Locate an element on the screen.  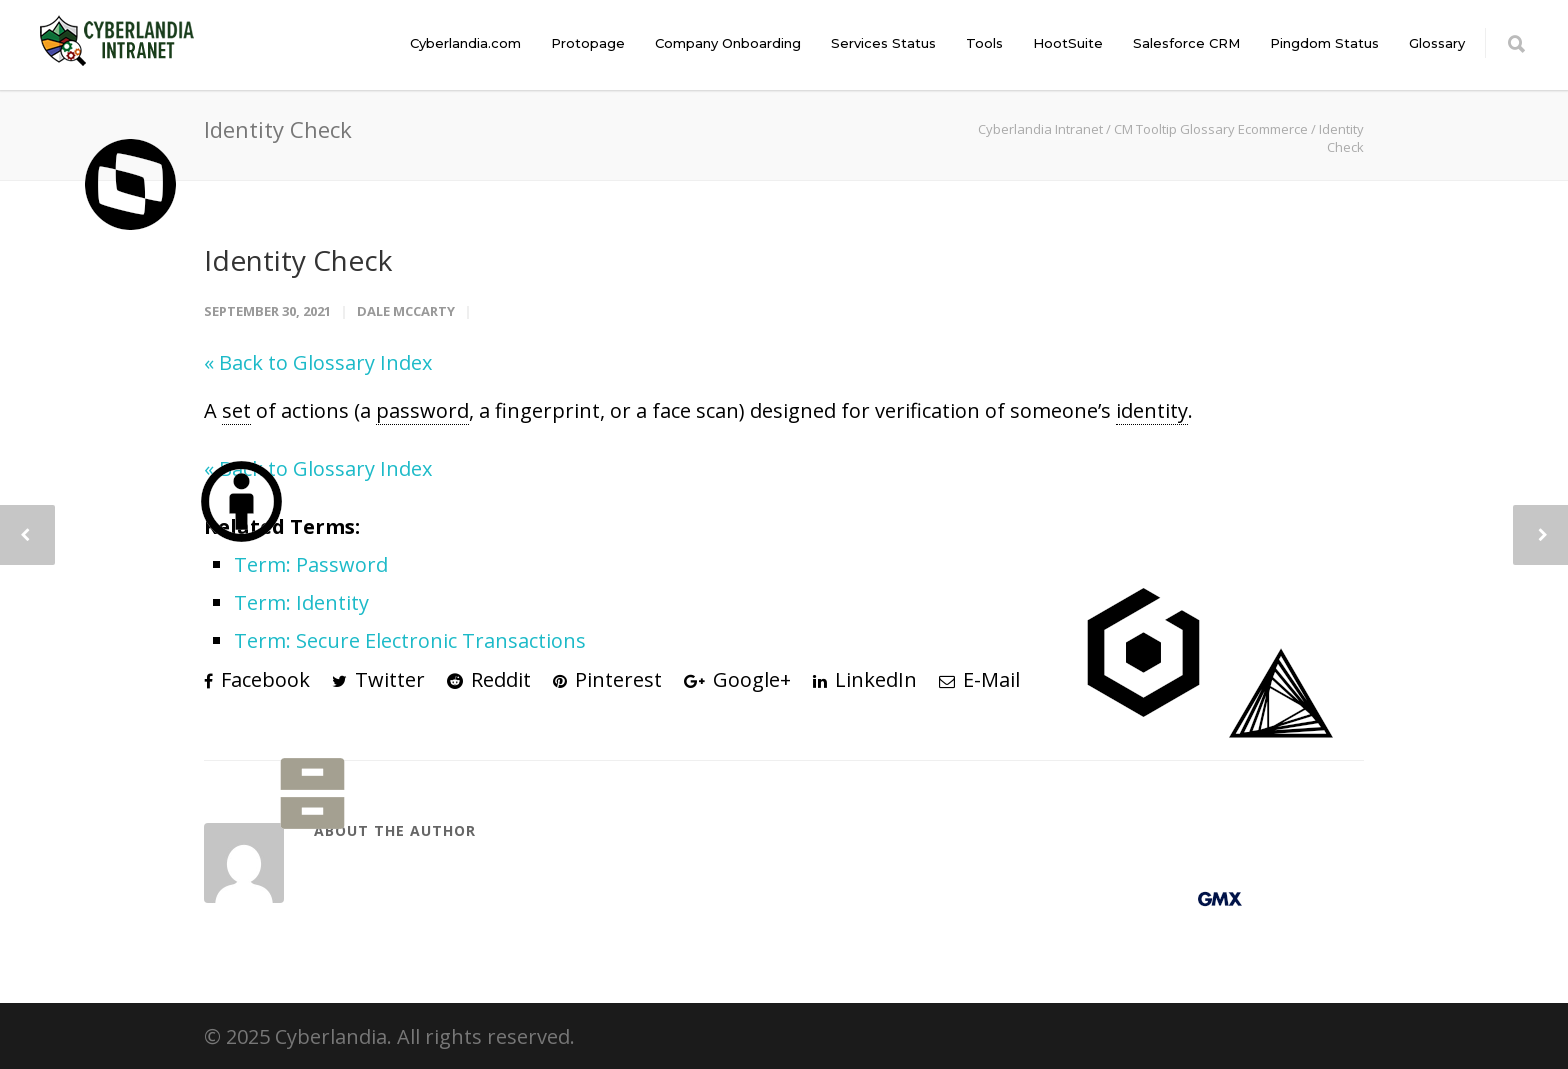
open KNIME analytics platform is located at coordinates (1281, 693).